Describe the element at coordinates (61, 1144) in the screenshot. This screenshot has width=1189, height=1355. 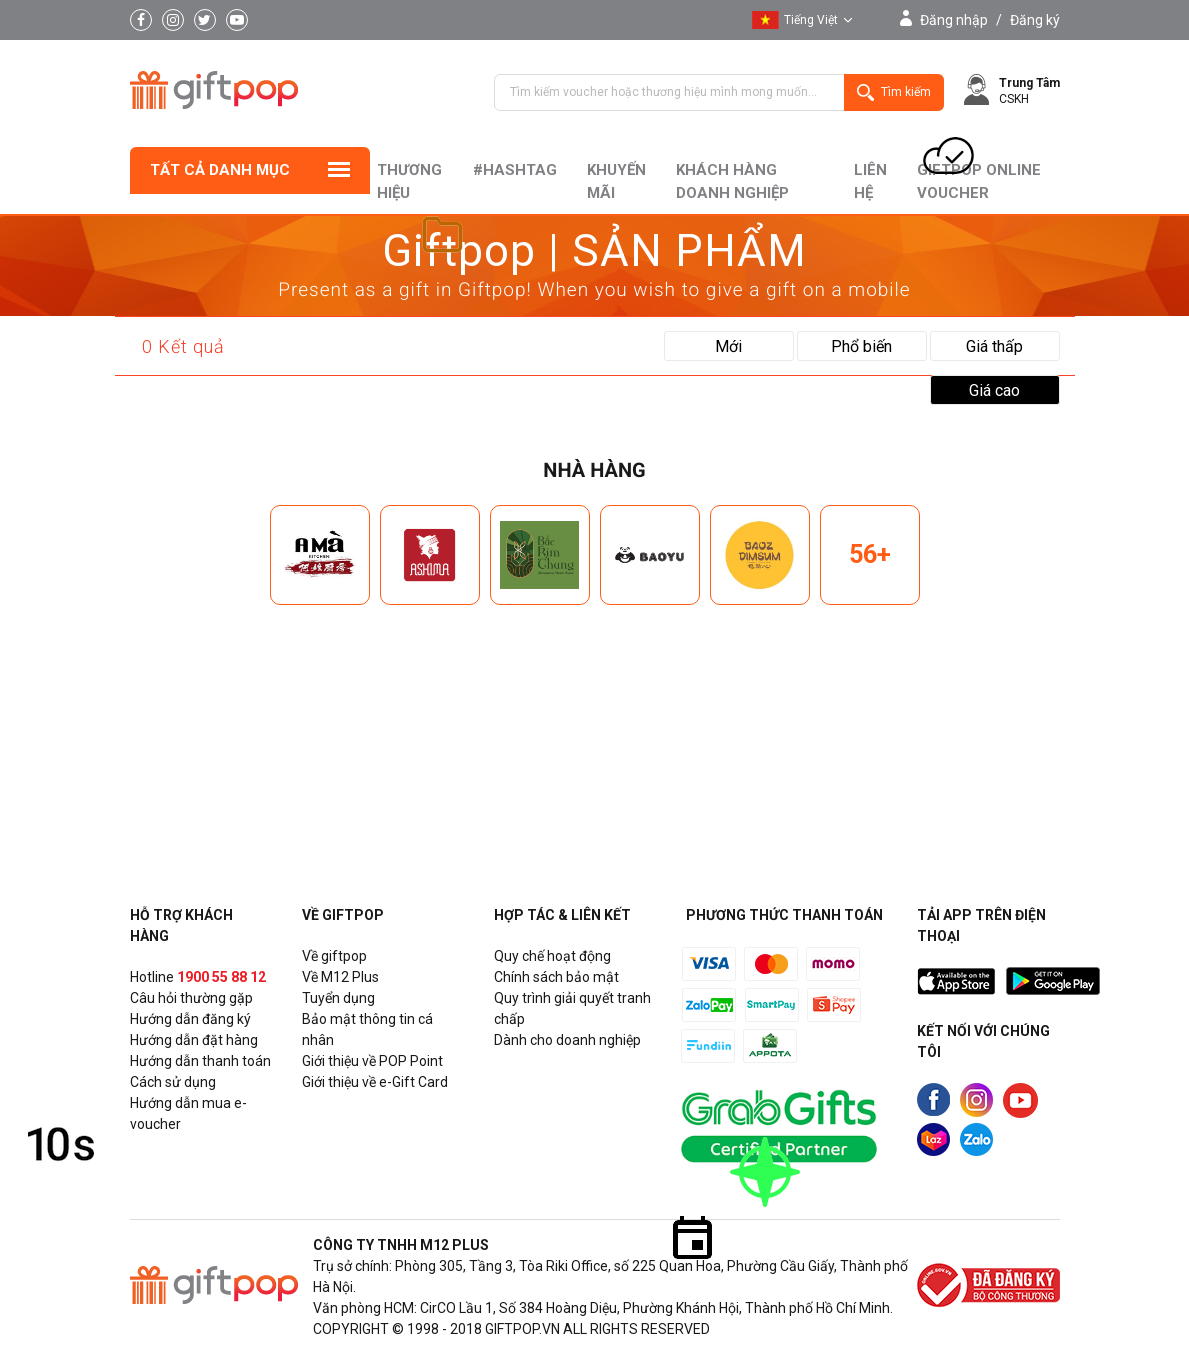
I see `set a 10-second timer` at that location.